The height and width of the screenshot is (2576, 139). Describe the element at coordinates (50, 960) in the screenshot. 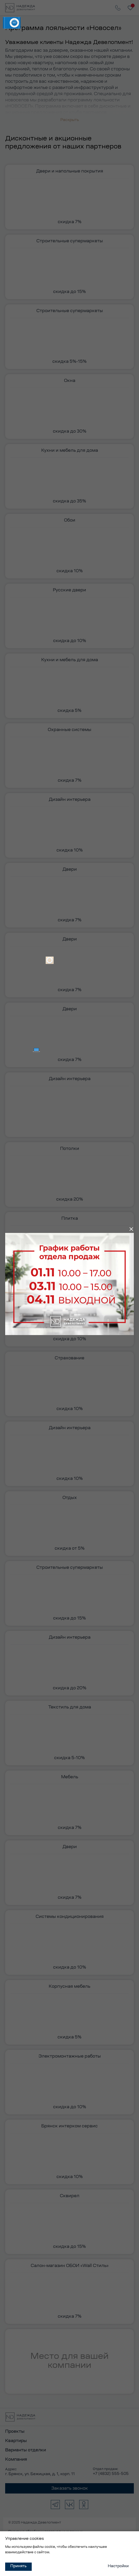

I see `iPod shuffle device in gold color` at that location.